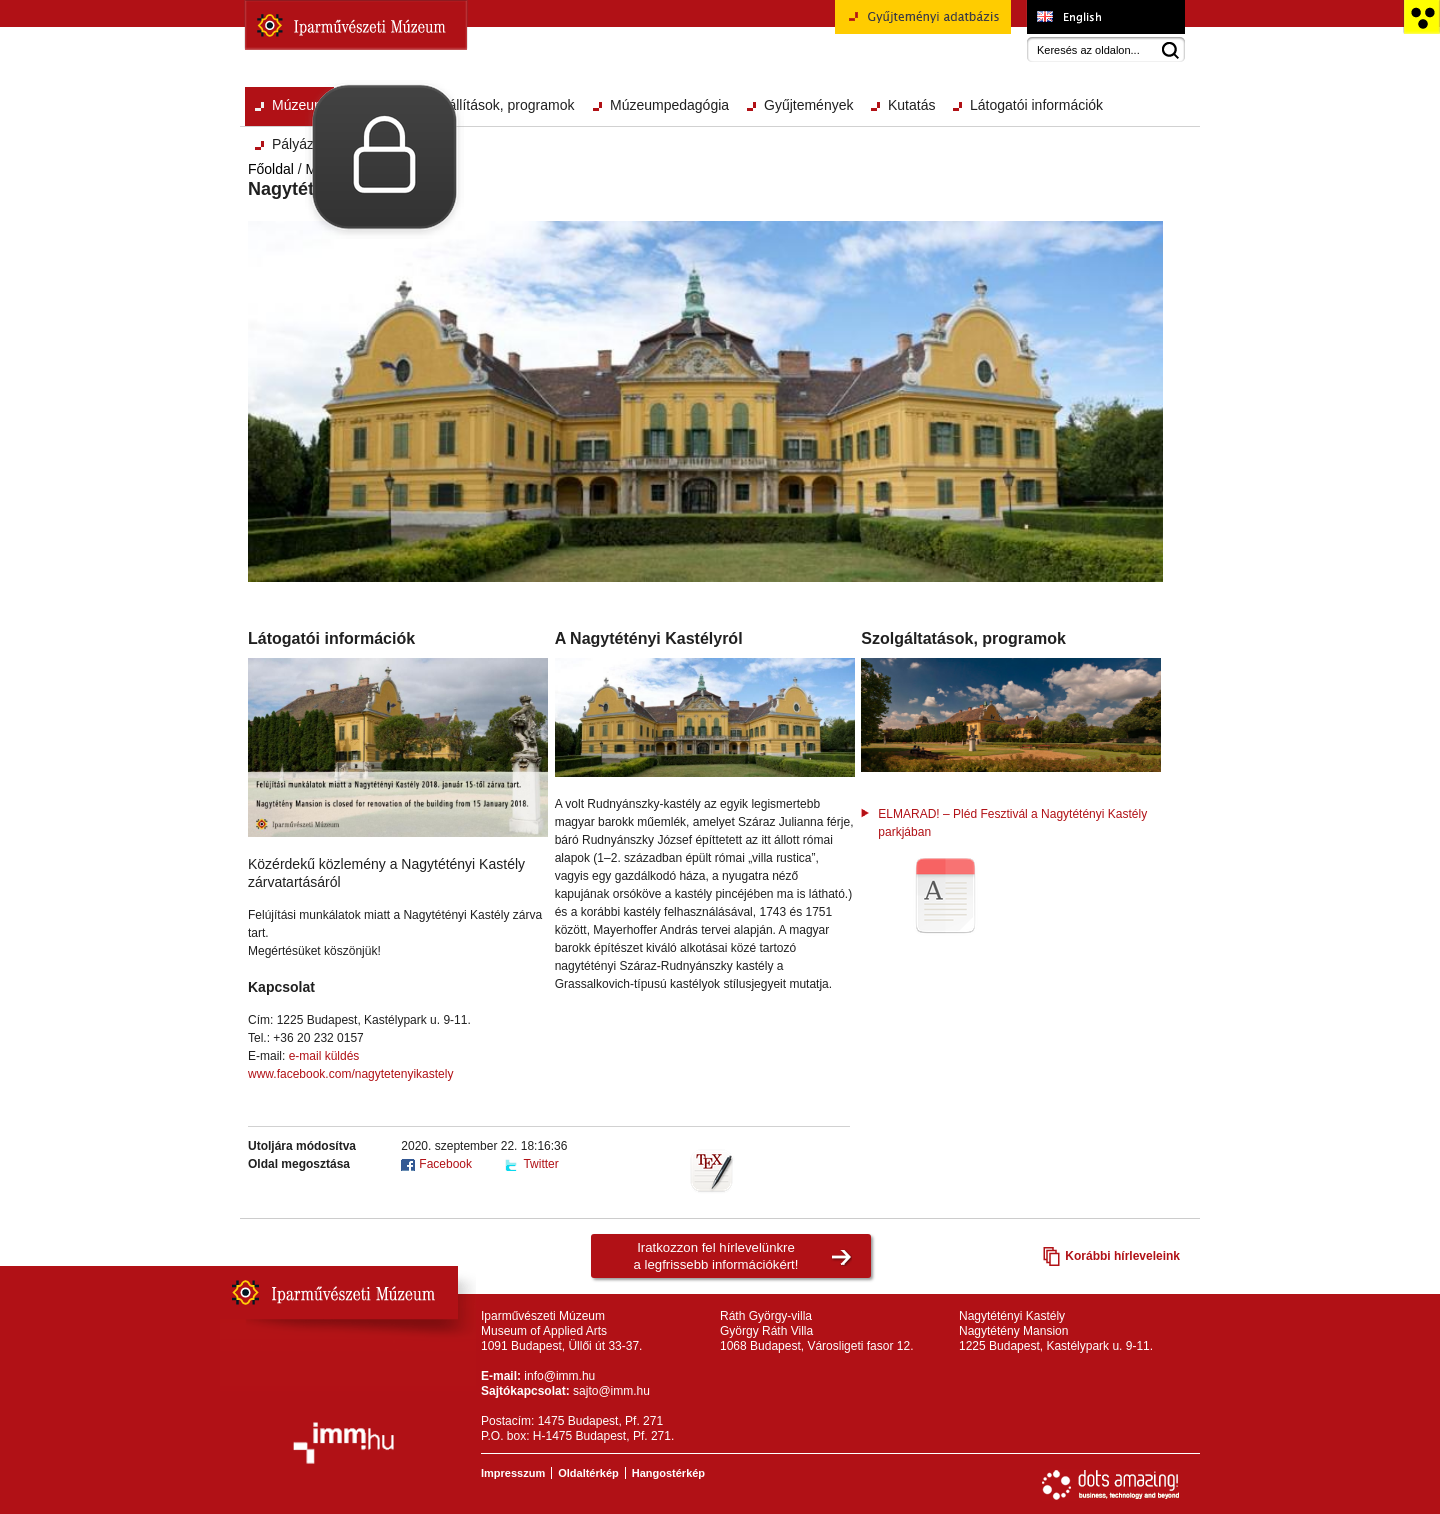 The width and height of the screenshot is (1440, 1514). What do you see at coordinates (384, 159) in the screenshot?
I see `access password and security settings` at bounding box center [384, 159].